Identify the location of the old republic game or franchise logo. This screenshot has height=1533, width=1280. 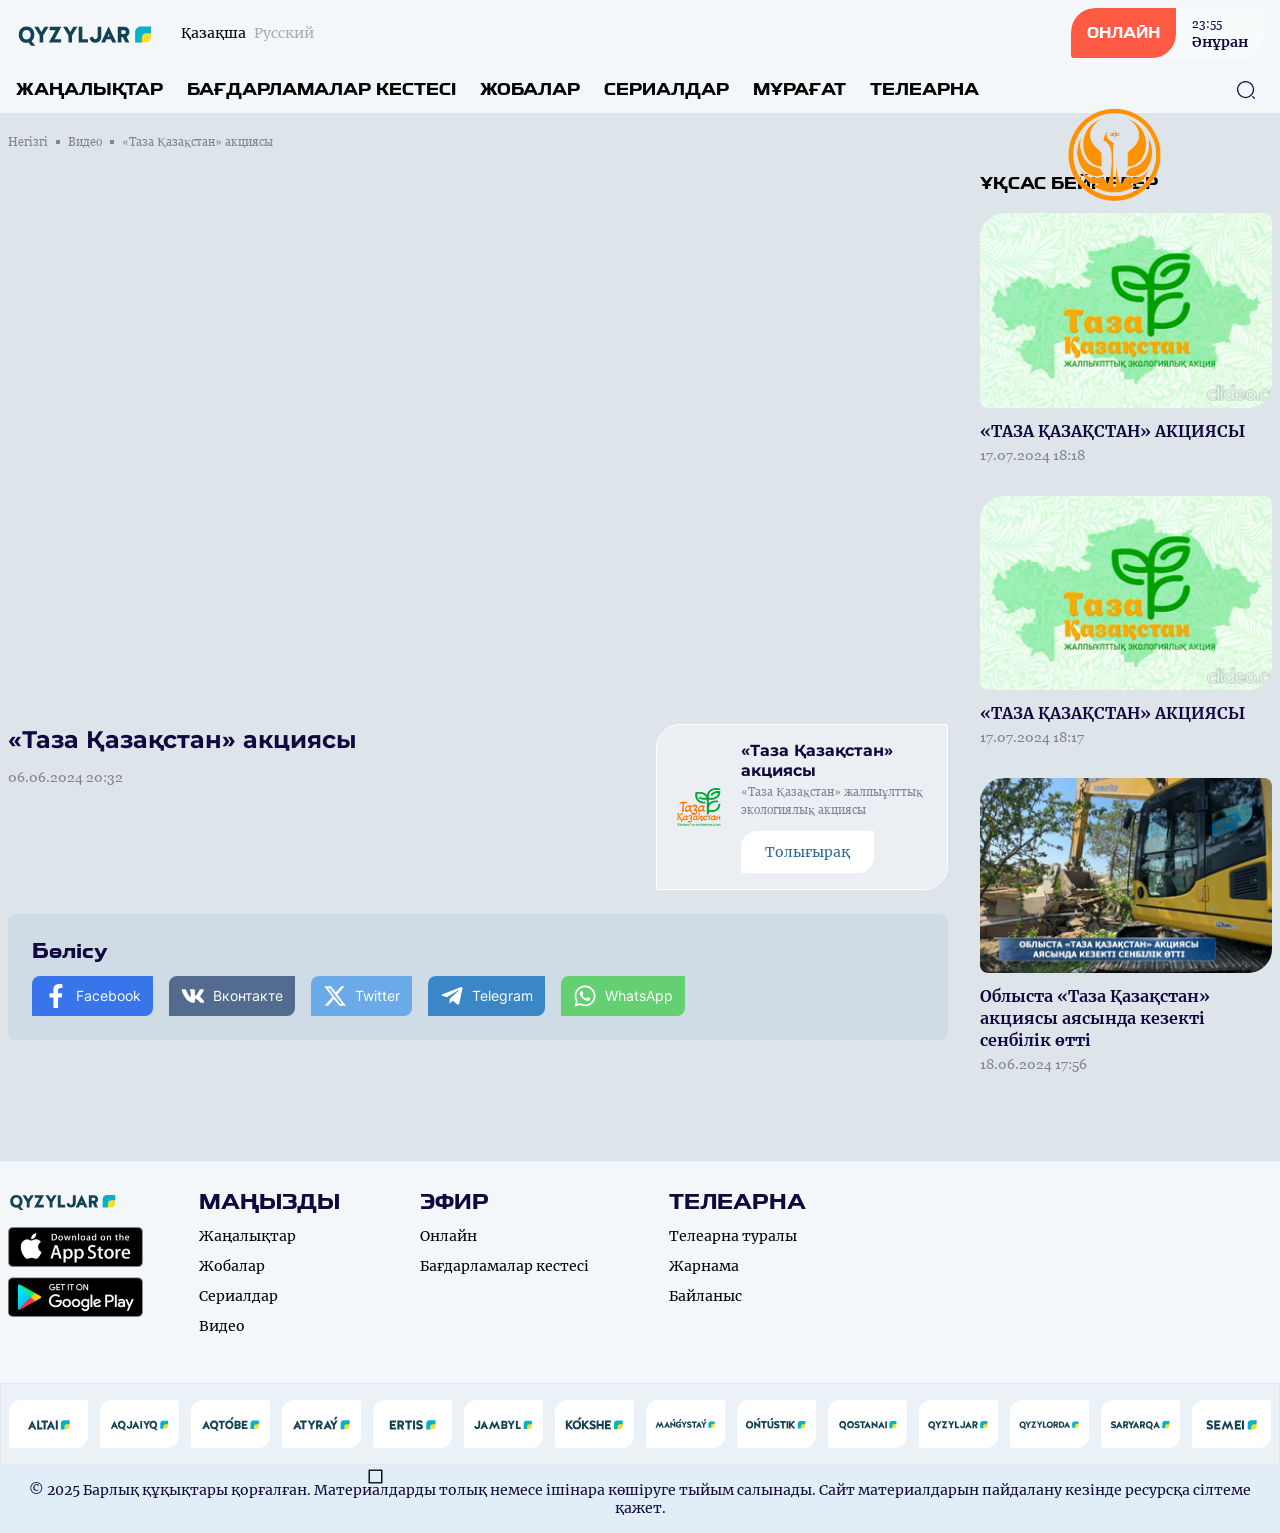
(1114, 154).